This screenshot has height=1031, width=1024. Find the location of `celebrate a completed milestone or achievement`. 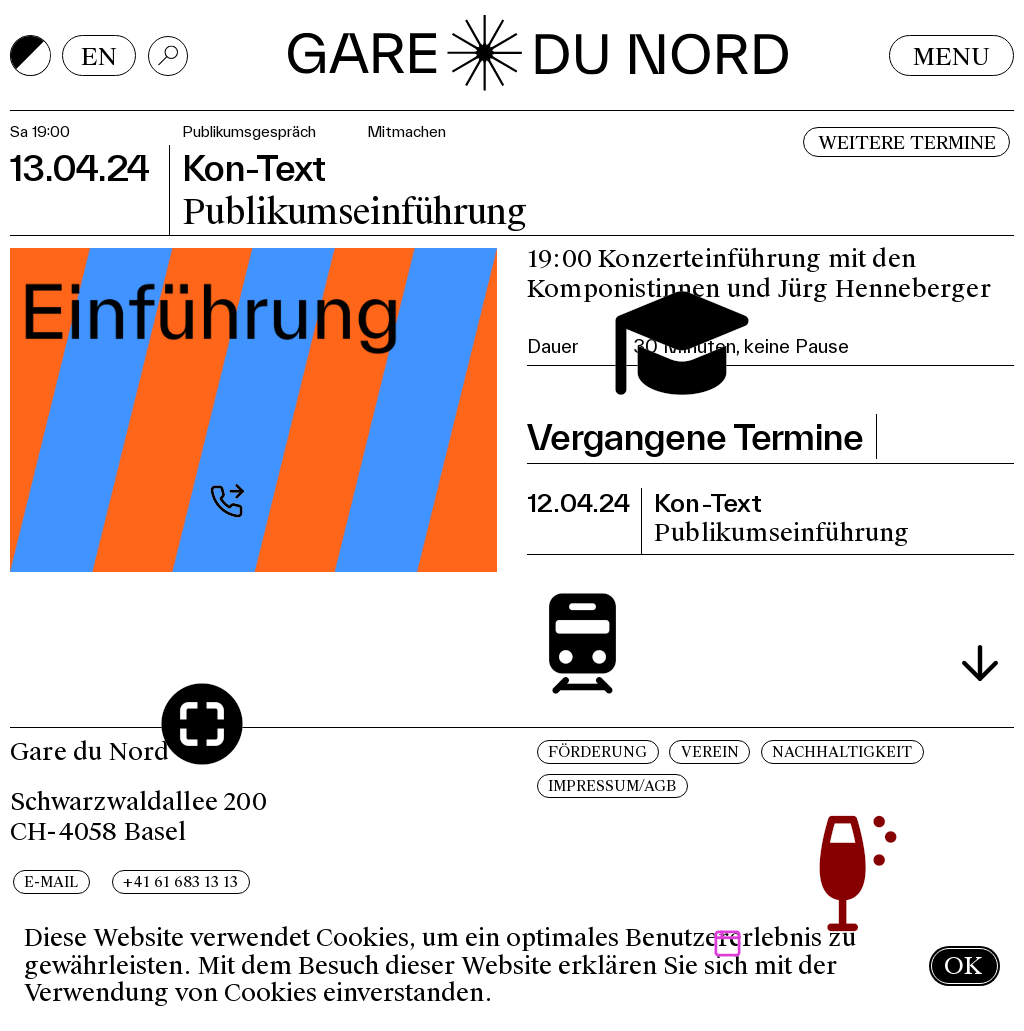

celebrate a completed milestone or achievement is located at coordinates (846, 873).